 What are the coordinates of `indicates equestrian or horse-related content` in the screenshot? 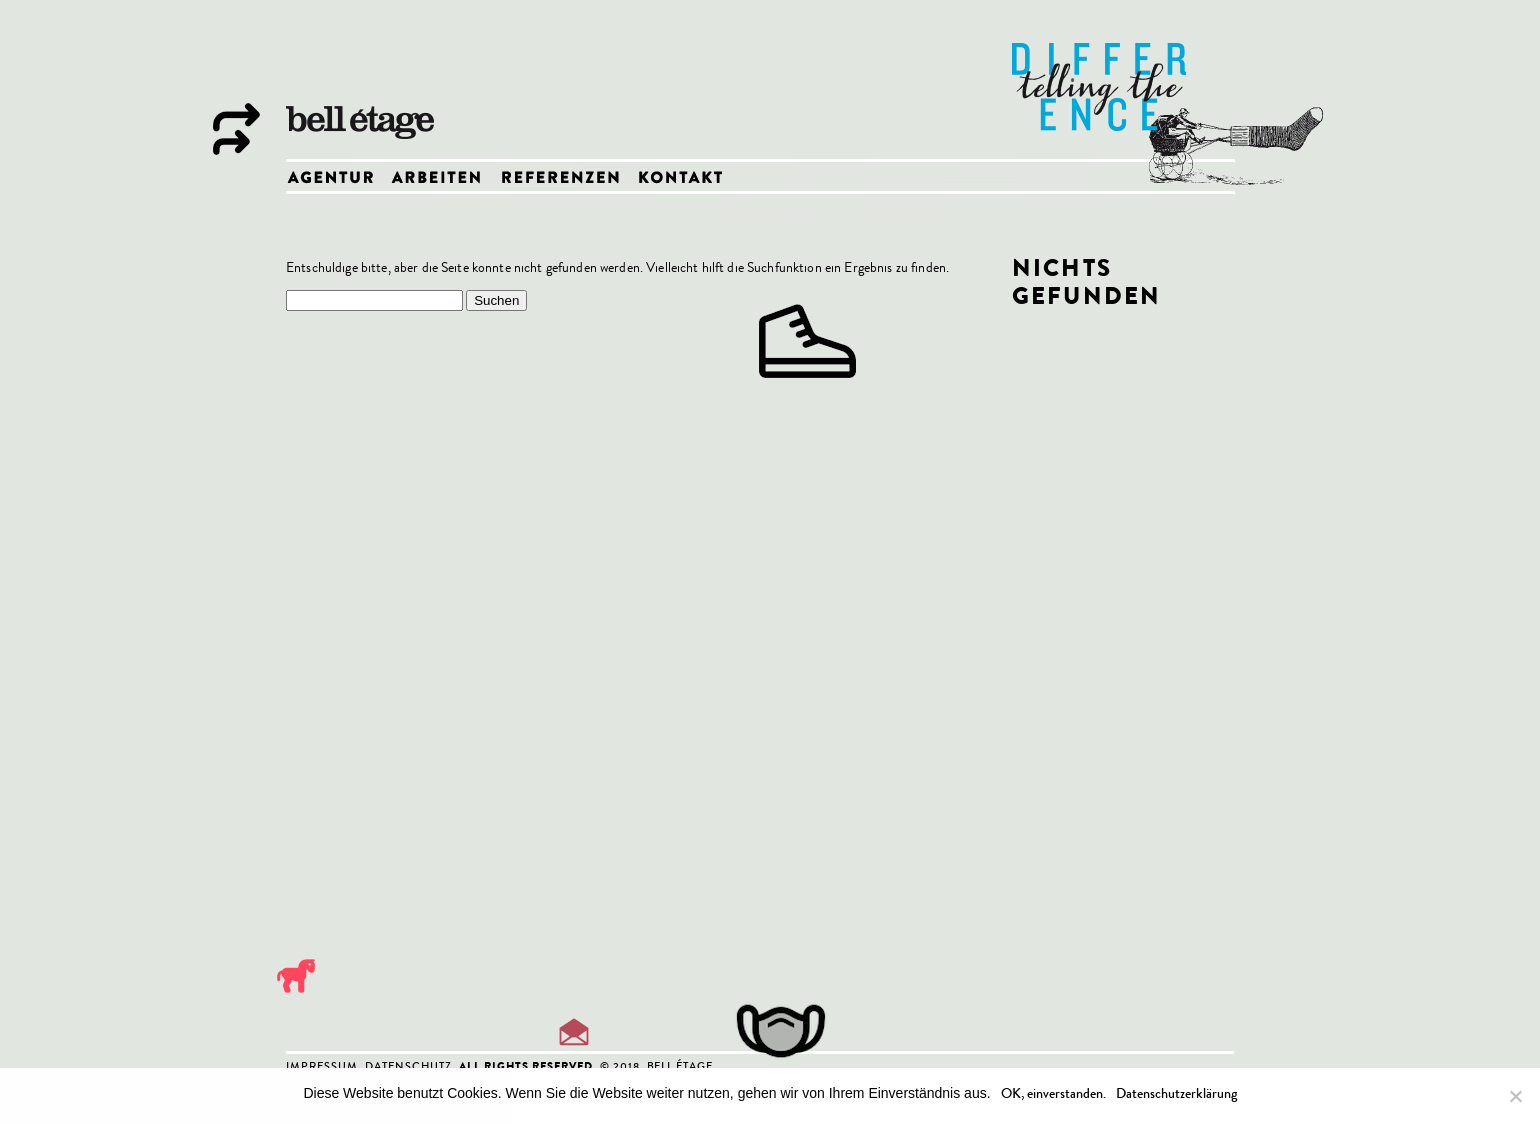 It's located at (296, 976).